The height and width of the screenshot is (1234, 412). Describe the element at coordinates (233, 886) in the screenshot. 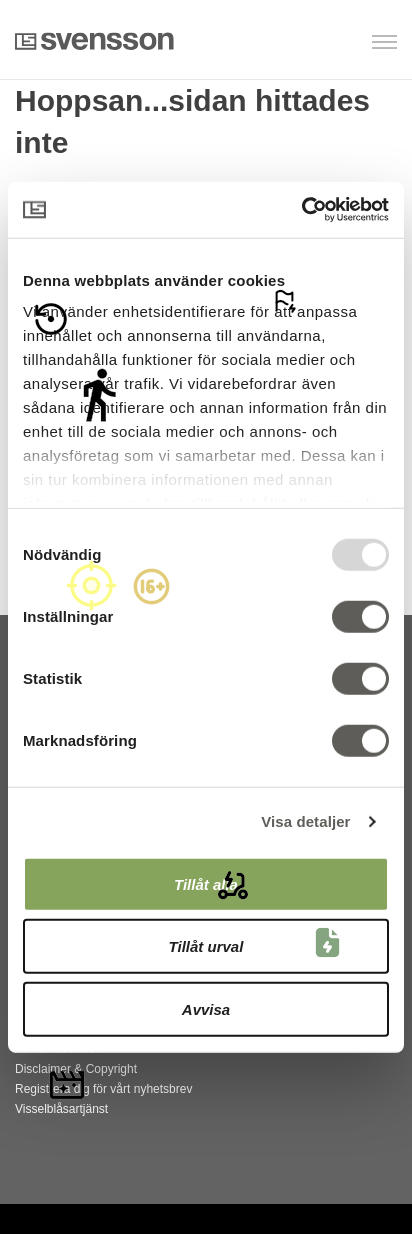

I see `select electric scooter as transportation mode` at that location.